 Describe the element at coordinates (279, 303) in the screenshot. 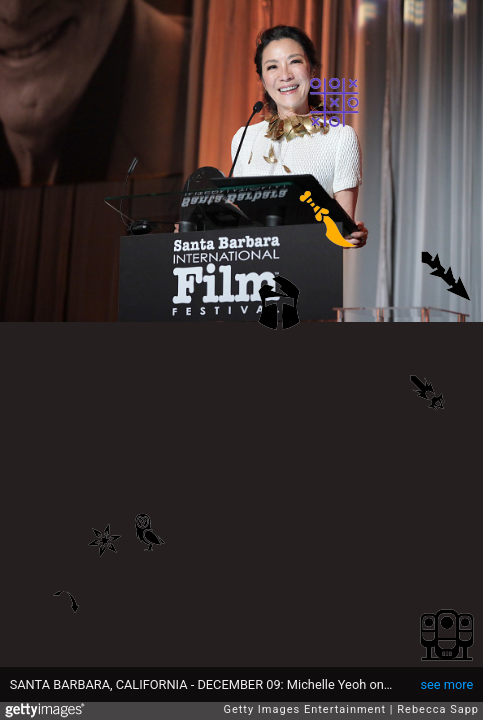

I see `indicates damaged or broken armor status` at that location.